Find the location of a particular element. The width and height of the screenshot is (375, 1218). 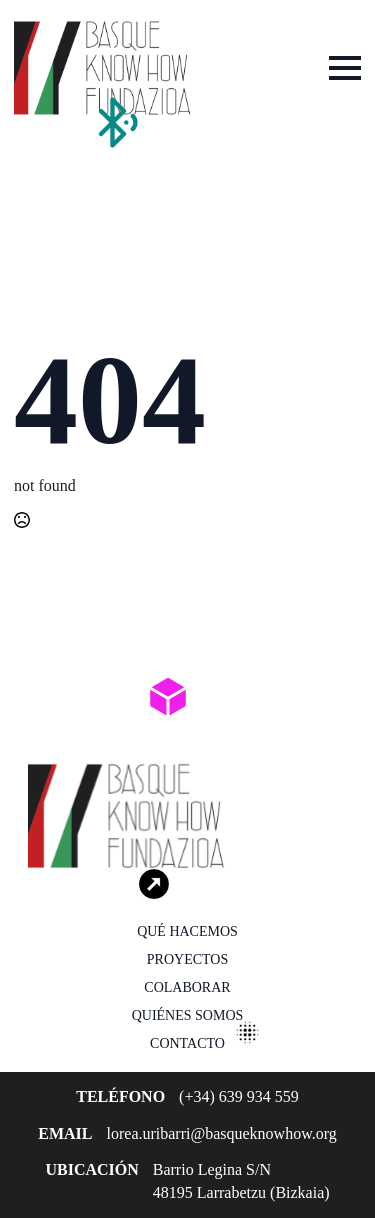

view 3D model or object is located at coordinates (168, 697).